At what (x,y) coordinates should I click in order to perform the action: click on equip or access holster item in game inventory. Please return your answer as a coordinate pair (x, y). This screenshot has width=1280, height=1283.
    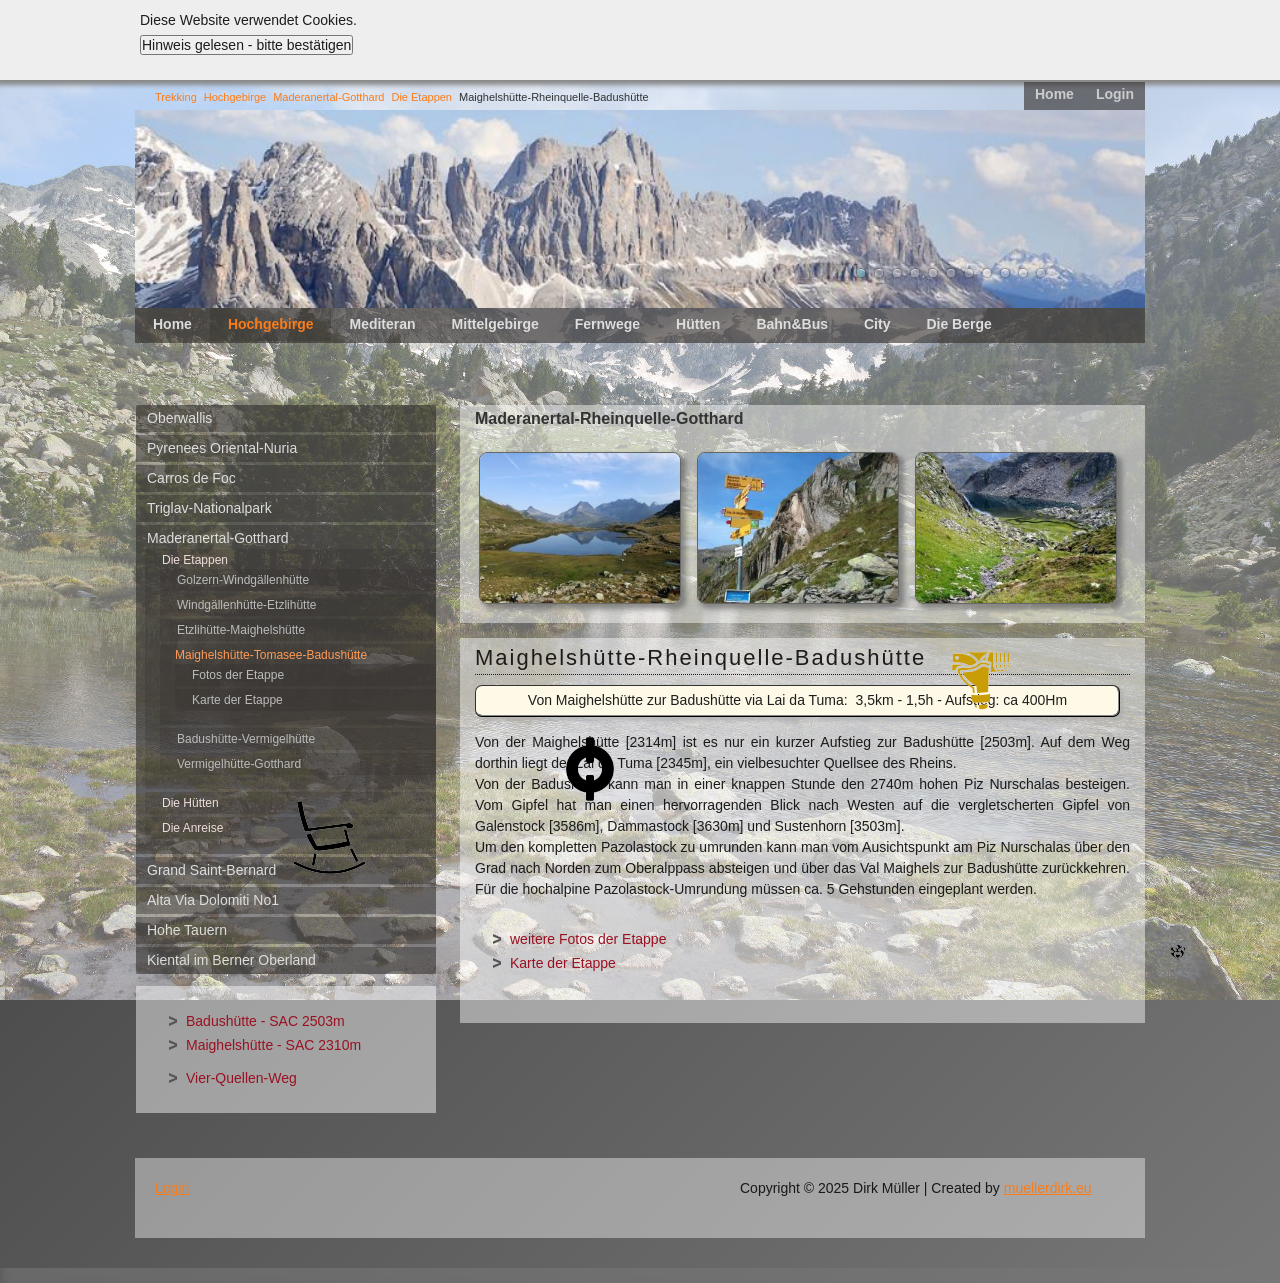
    Looking at the image, I should click on (981, 681).